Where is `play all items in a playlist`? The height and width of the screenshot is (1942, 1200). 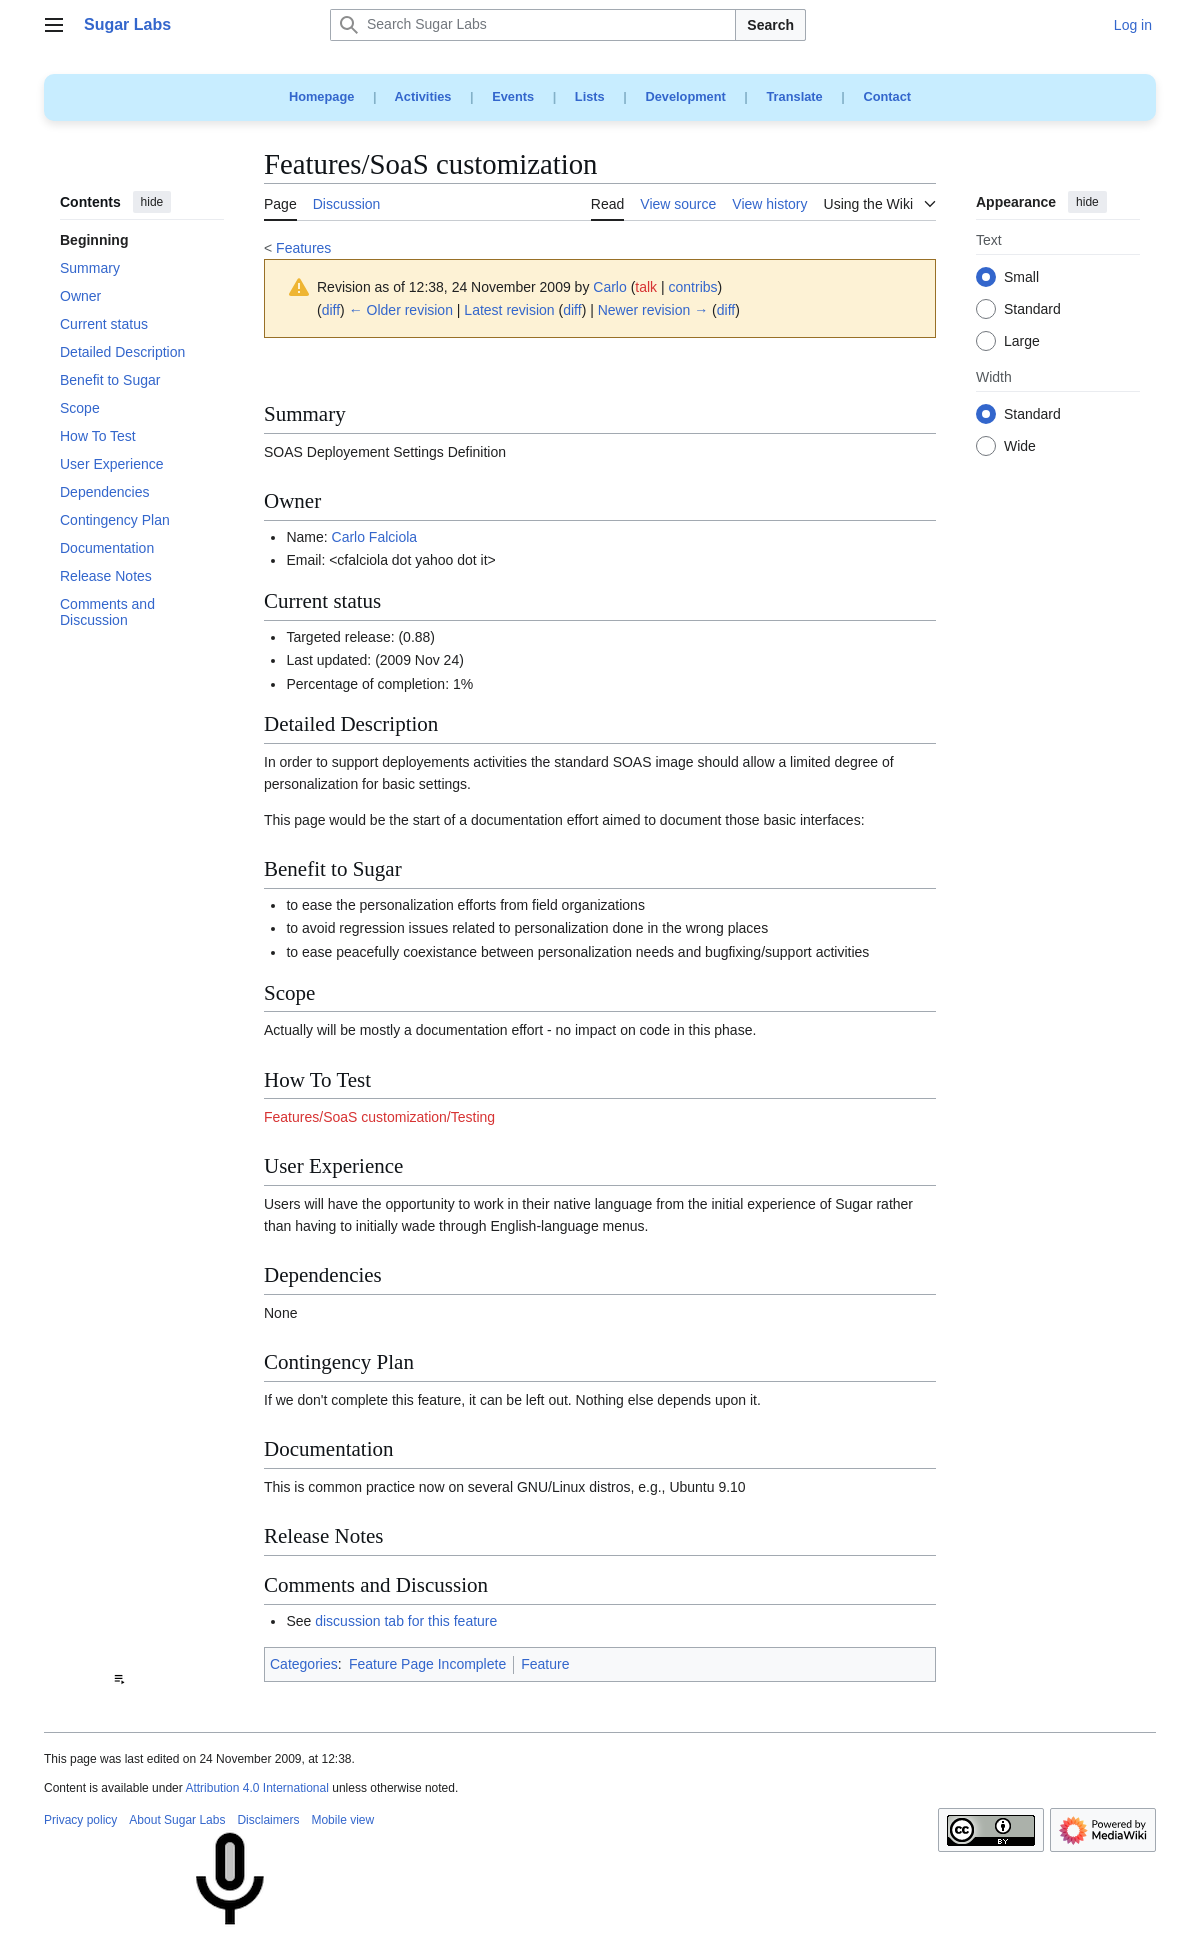
play all items in a playlist is located at coordinates (120, 1679).